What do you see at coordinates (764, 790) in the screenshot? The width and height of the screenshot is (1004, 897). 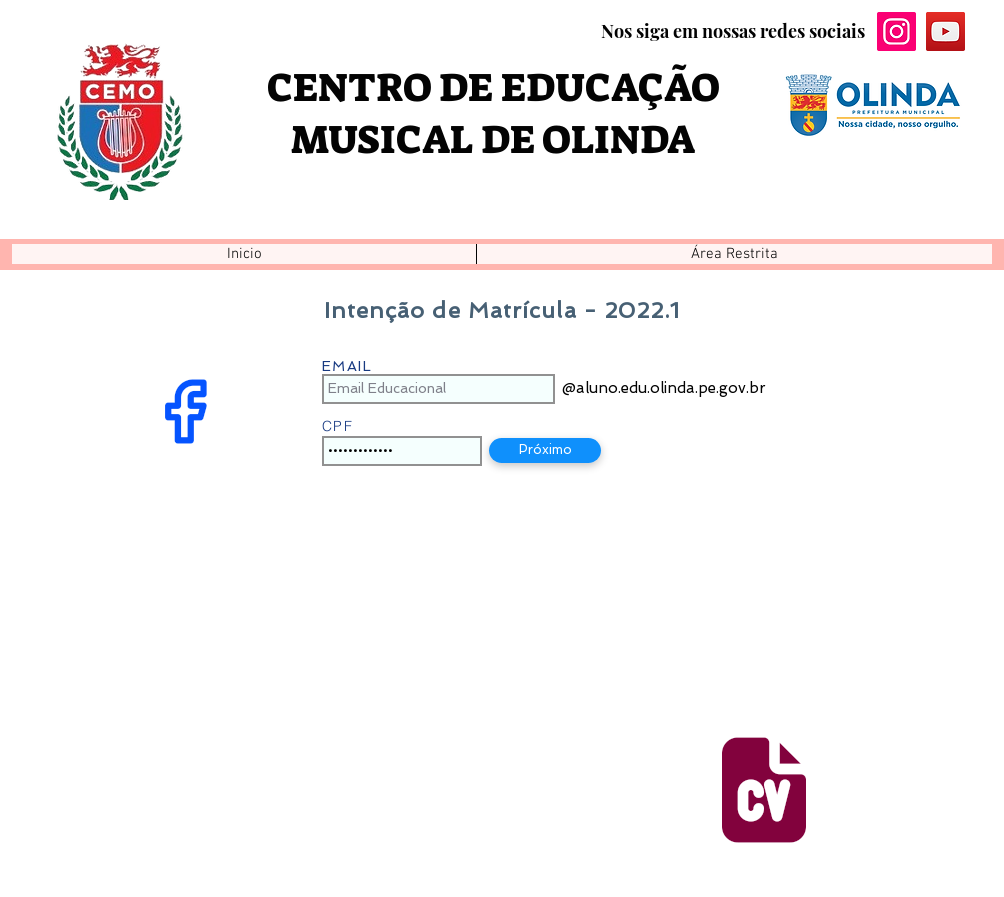 I see `view or open your CV/resume file` at bounding box center [764, 790].